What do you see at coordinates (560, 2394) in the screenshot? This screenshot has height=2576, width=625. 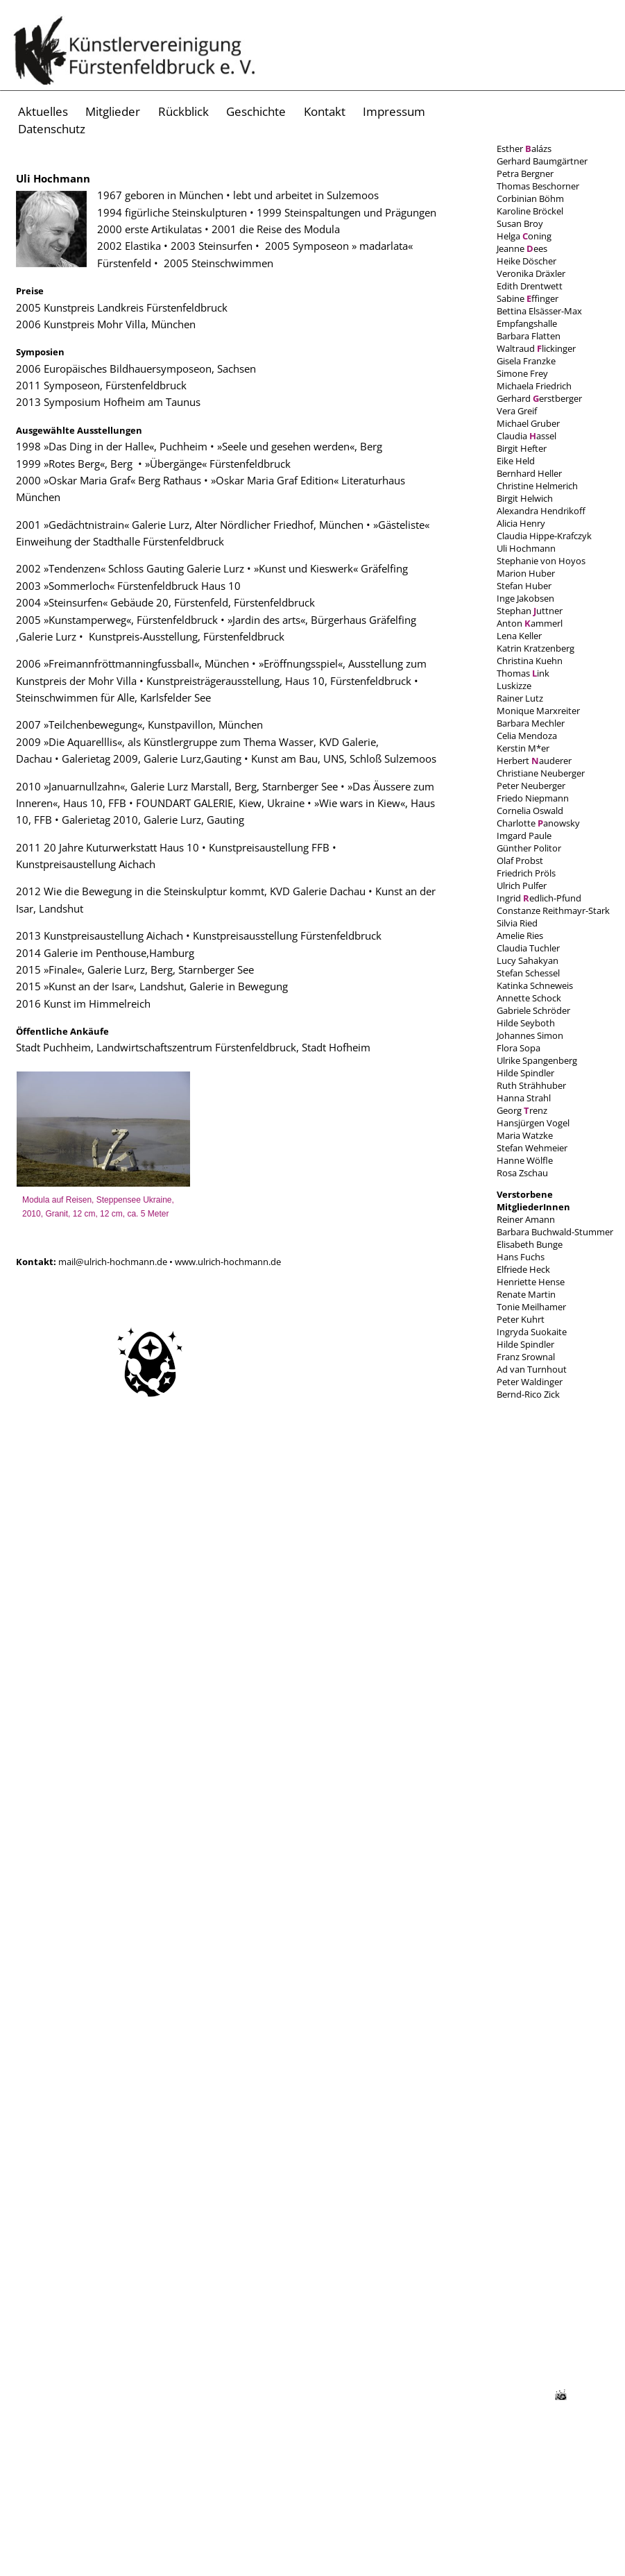 I see `view your in-game currency or coins` at bounding box center [560, 2394].